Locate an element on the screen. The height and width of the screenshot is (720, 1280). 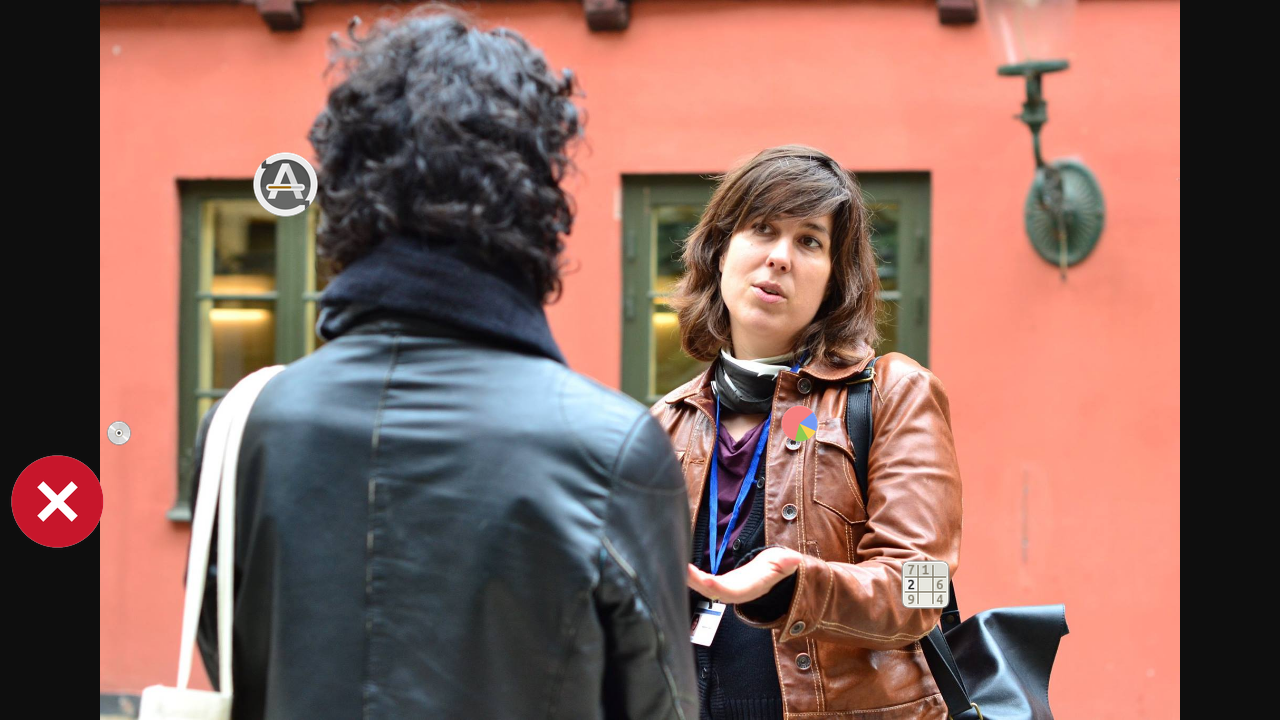
open disk usage analyzer is located at coordinates (799, 423).